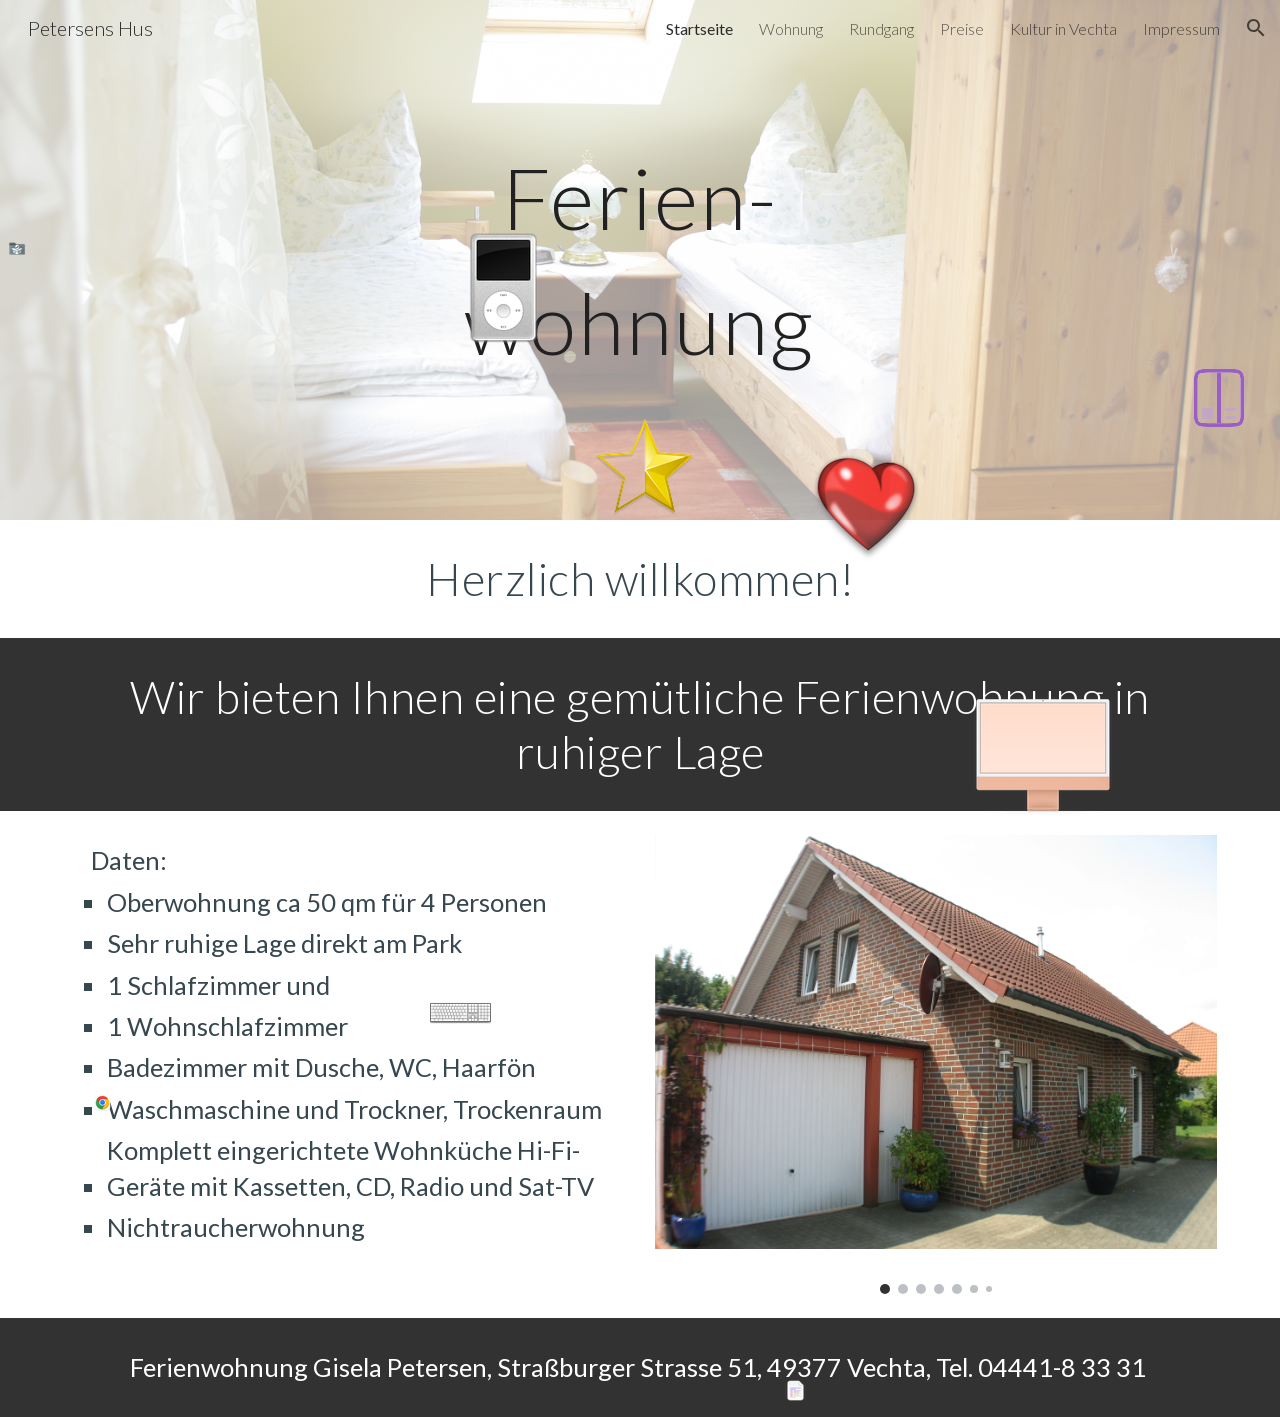  What do you see at coordinates (1043, 753) in the screenshot?
I see `represents an orange iMac device in system settings` at bounding box center [1043, 753].